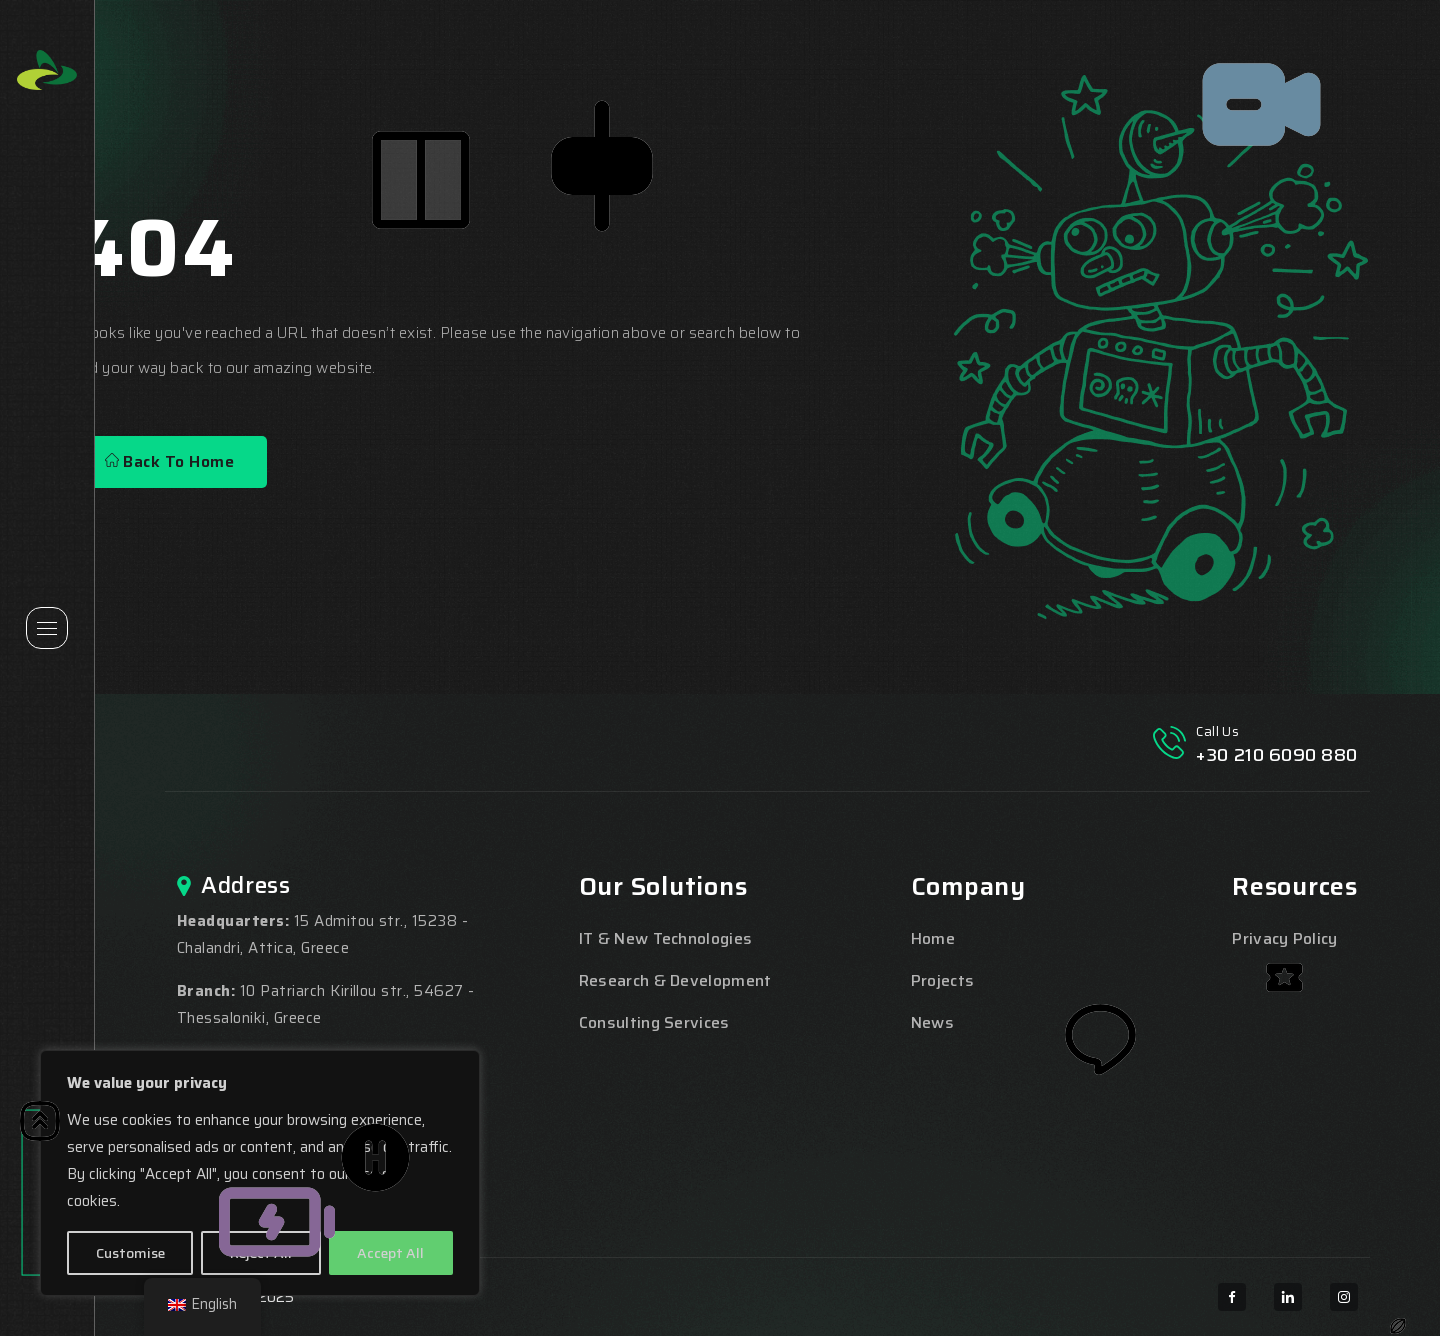  Describe the element at coordinates (277, 1222) in the screenshot. I see `indicates device is currently charging` at that location.